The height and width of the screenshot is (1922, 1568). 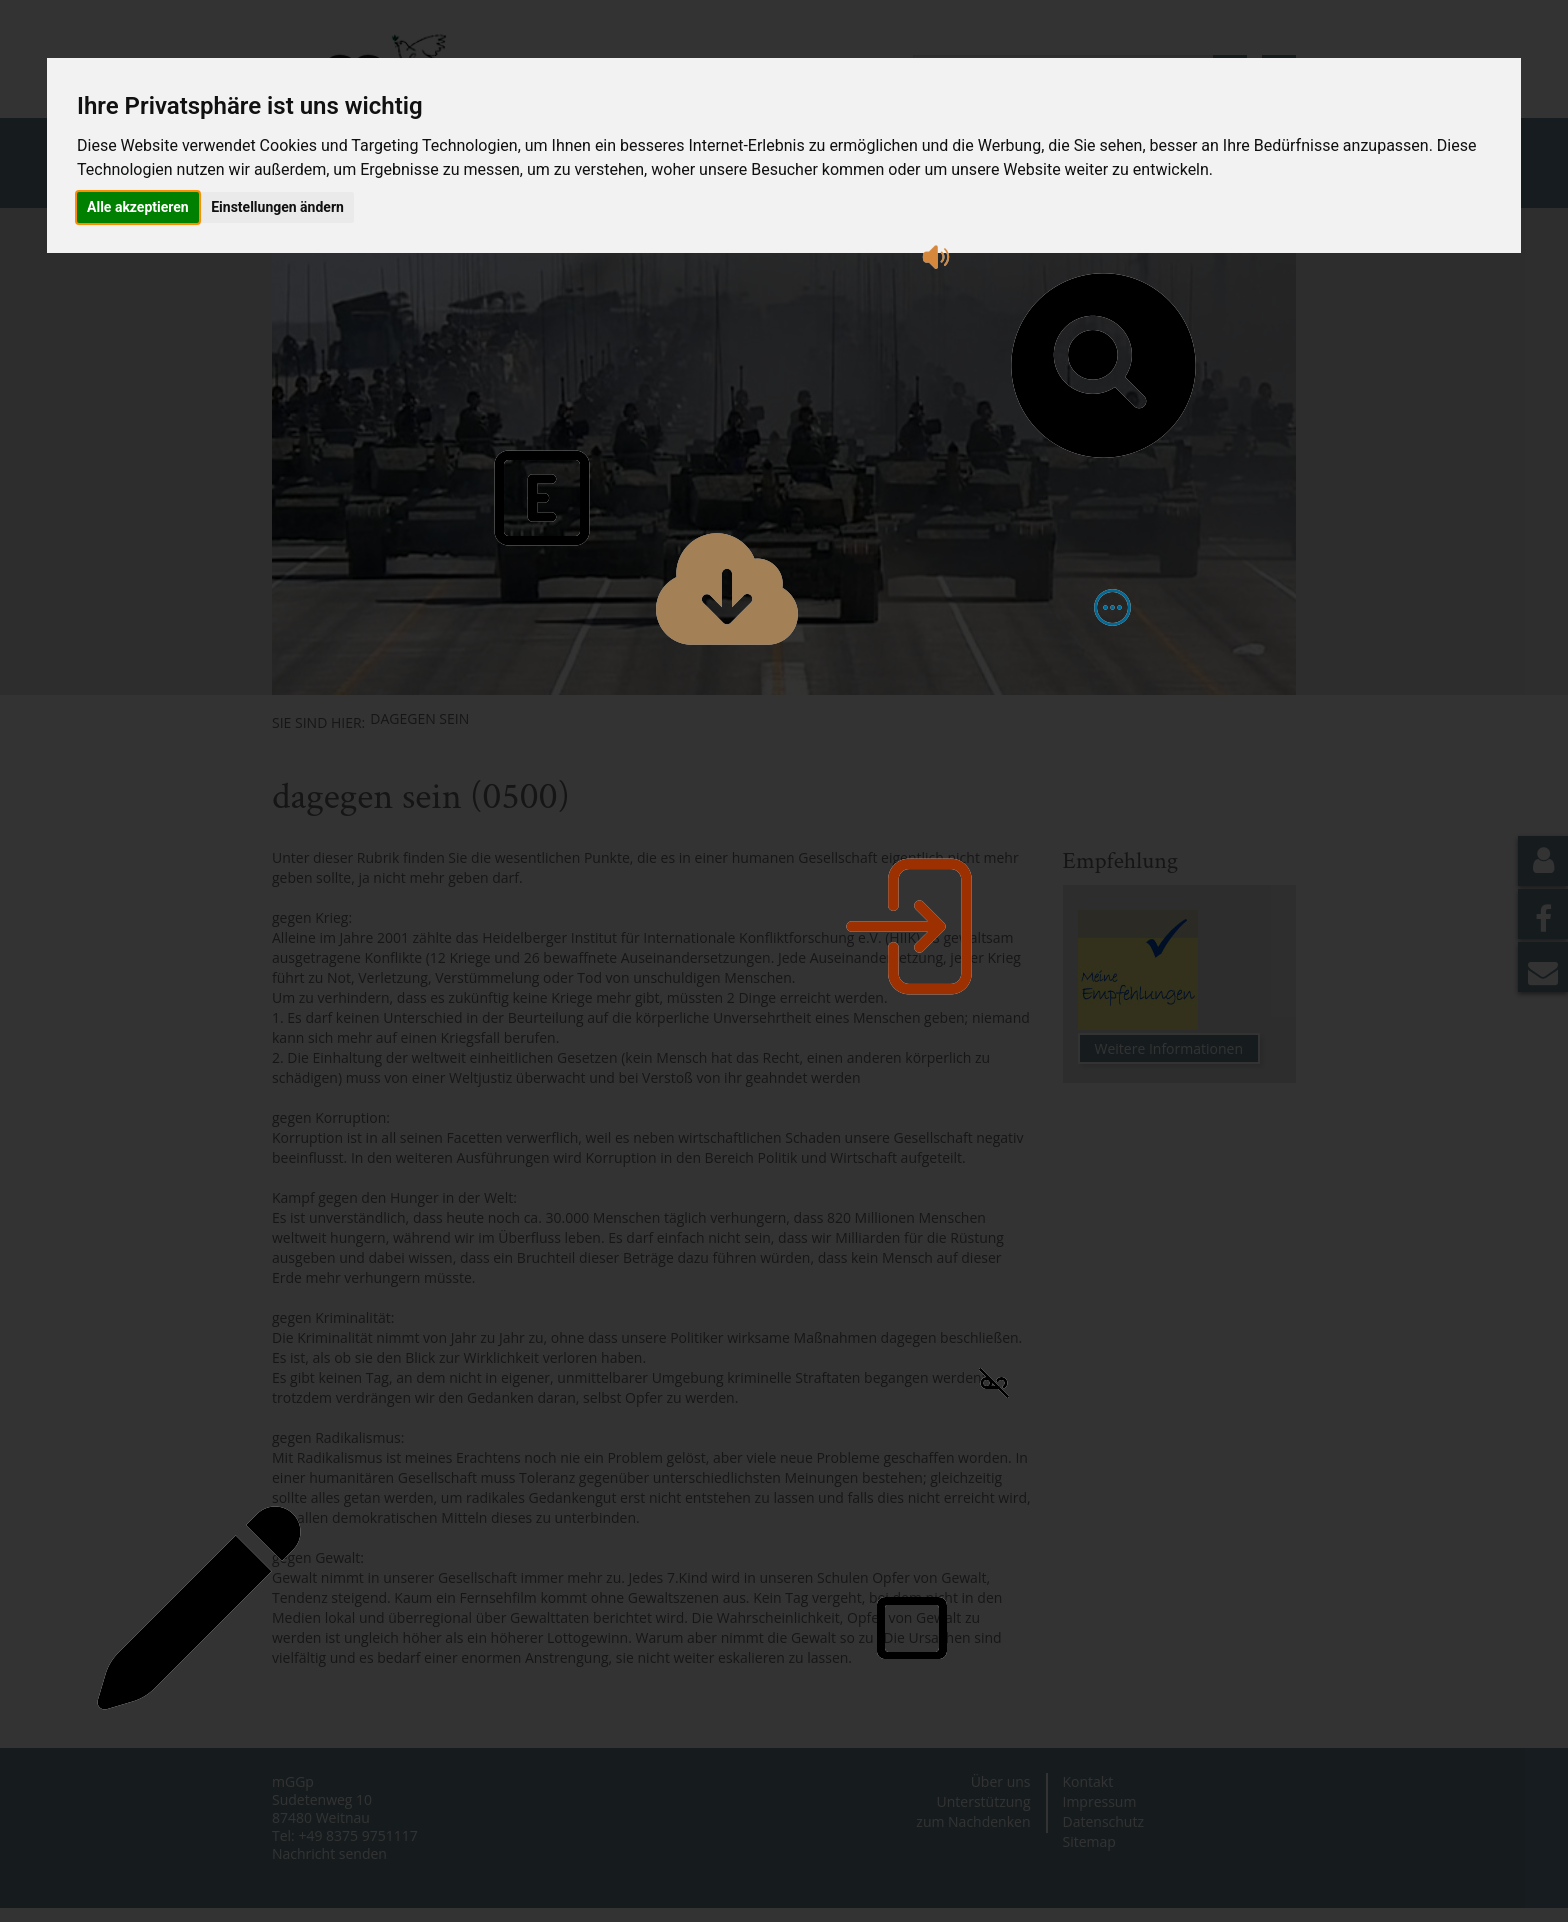 What do you see at coordinates (727, 589) in the screenshot?
I see `download from cloud storage` at bounding box center [727, 589].